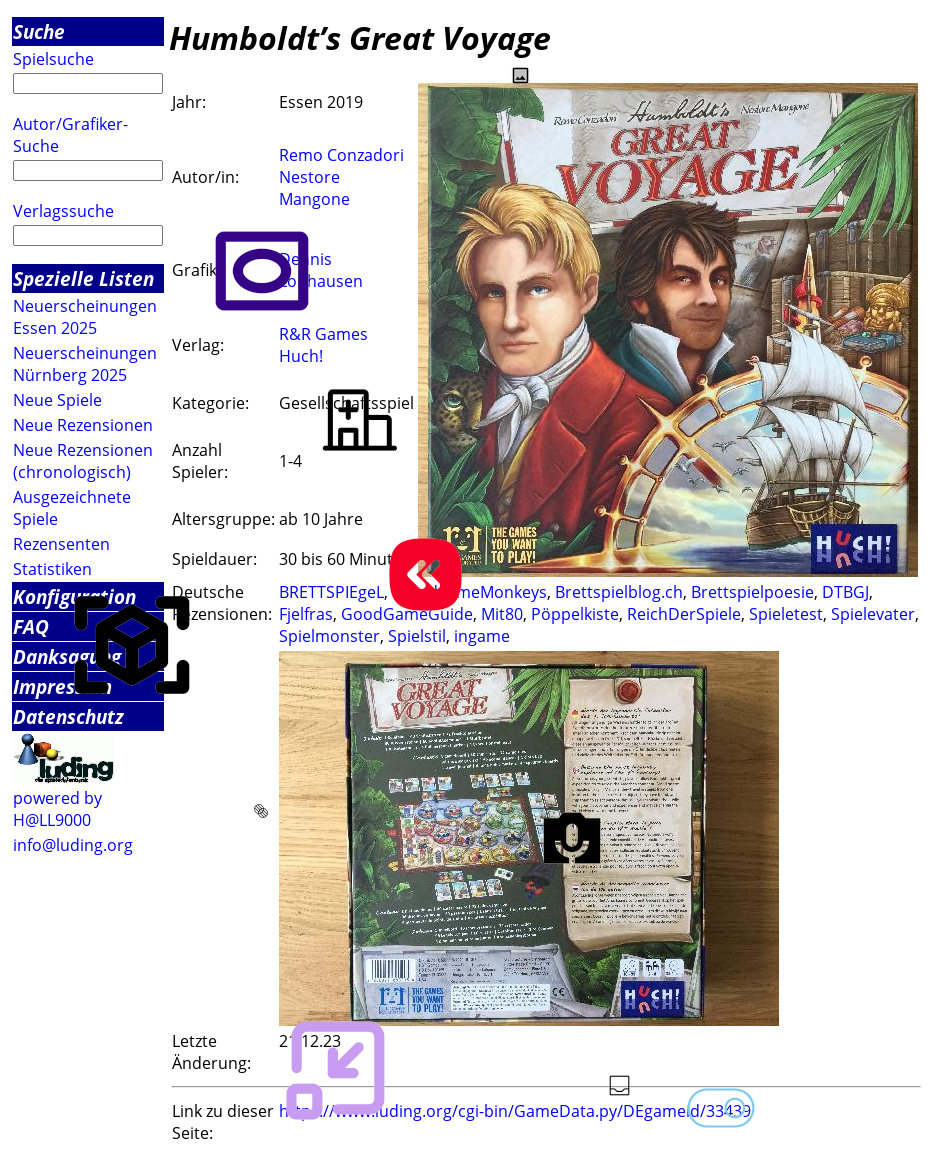 The image size is (927, 1162). What do you see at coordinates (338, 1068) in the screenshot?
I see `minimize the current window` at bounding box center [338, 1068].